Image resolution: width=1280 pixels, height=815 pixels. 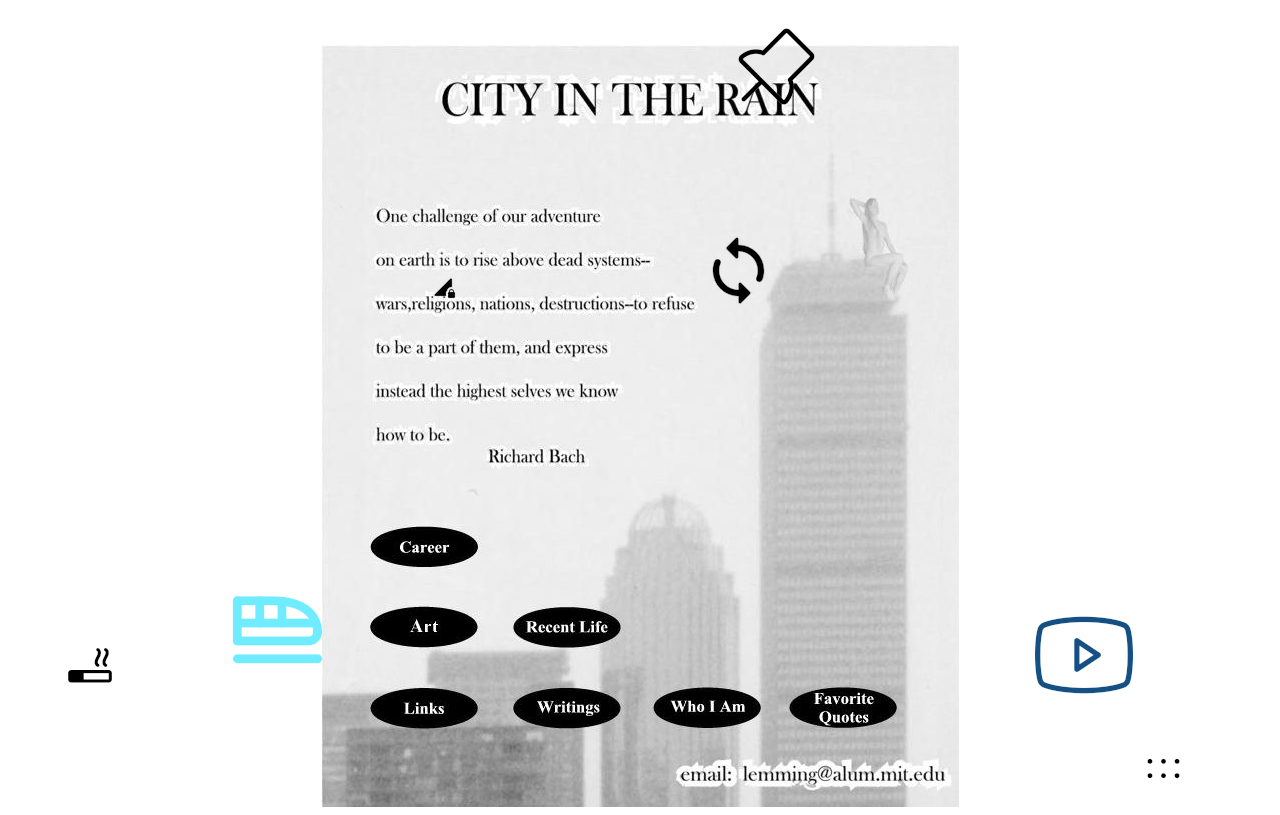 What do you see at coordinates (1084, 655) in the screenshot?
I see `open YouTube app` at bounding box center [1084, 655].